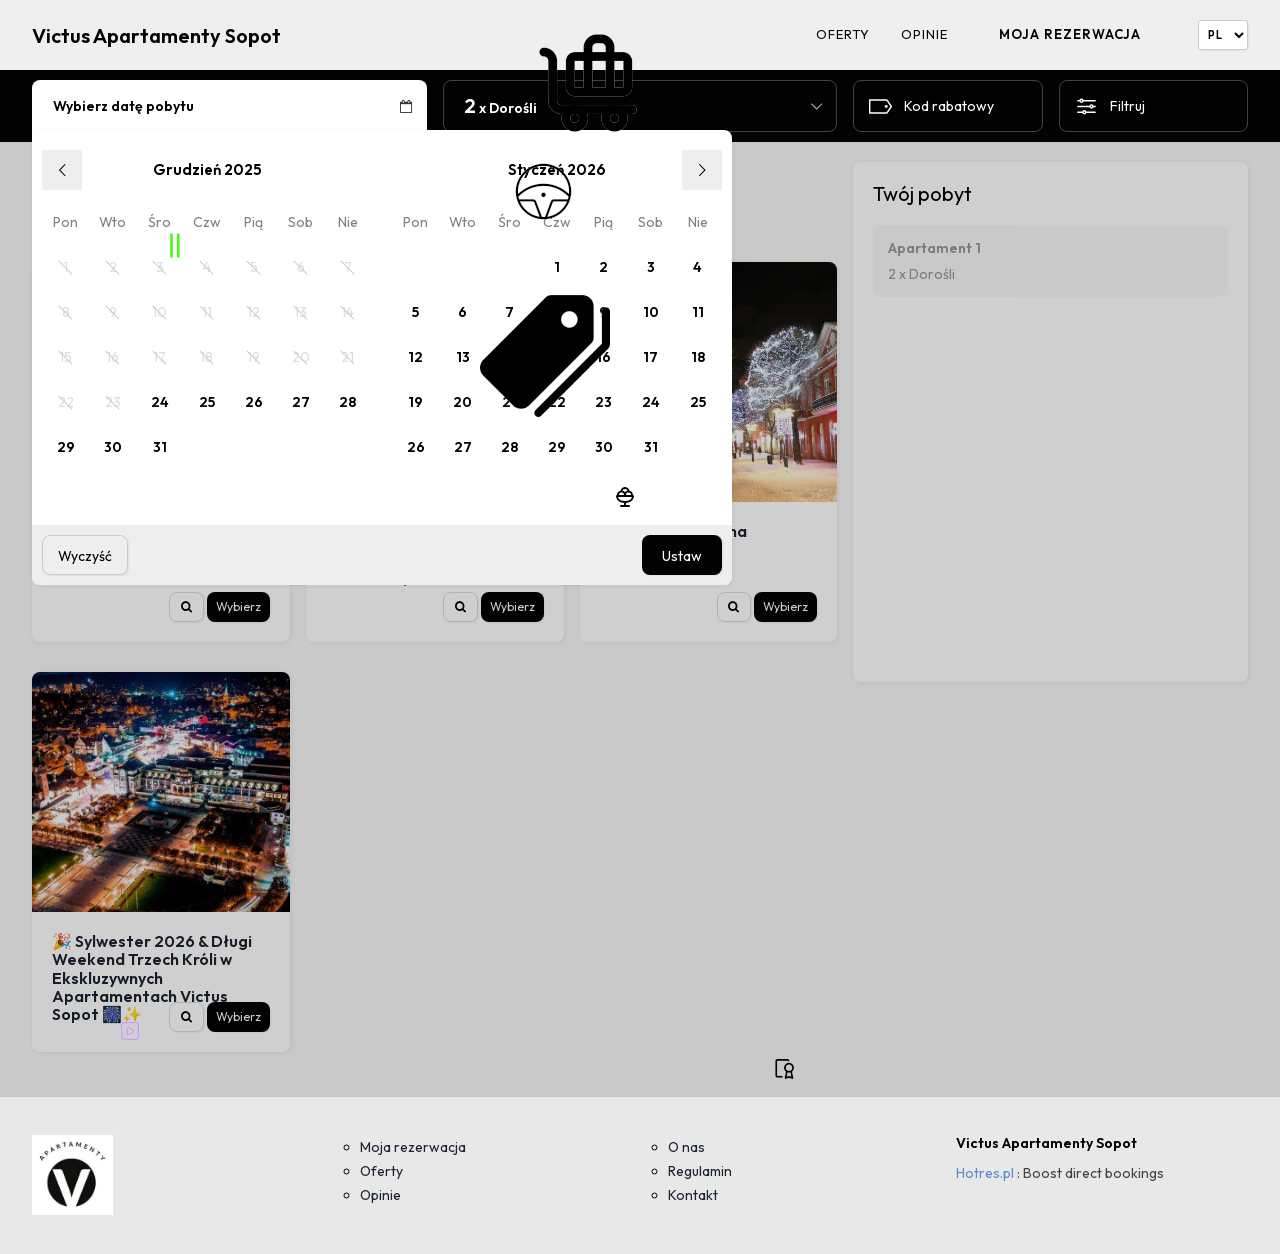 The width and height of the screenshot is (1280, 1254). I want to click on access driving or navigation mode, so click(543, 191).